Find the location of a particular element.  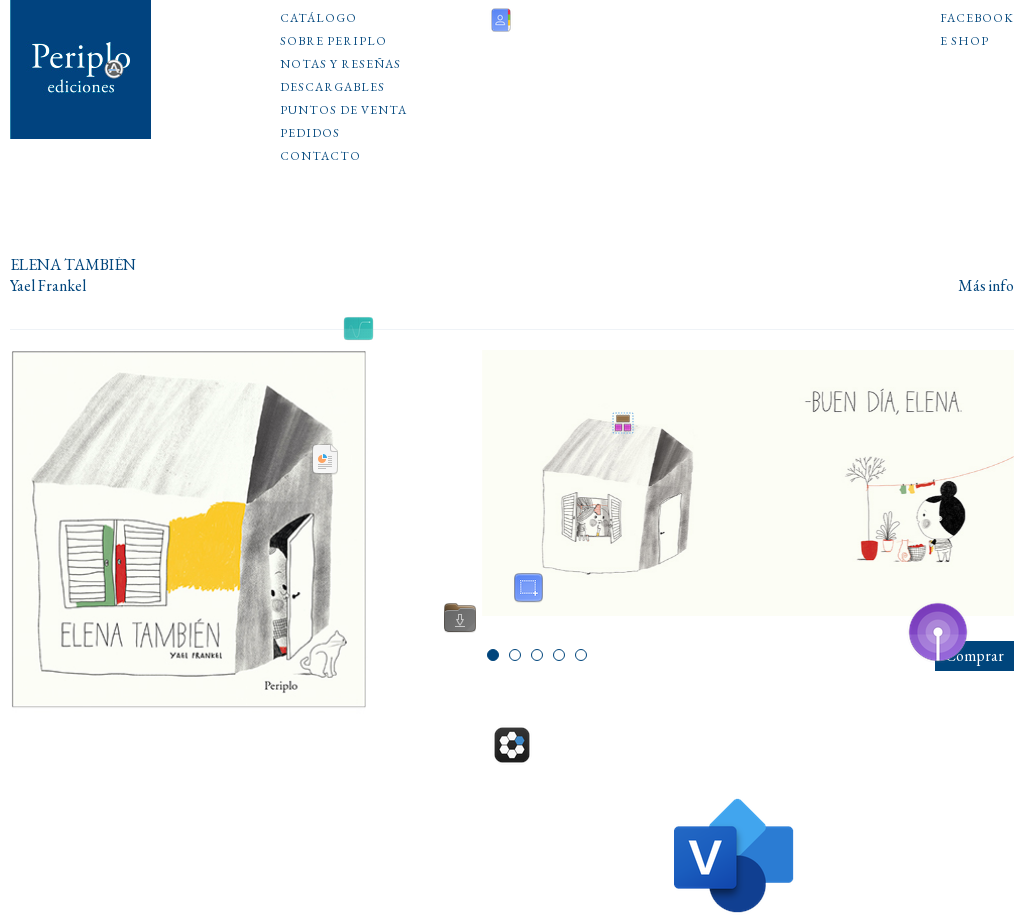

take a screenshot is located at coordinates (528, 587).